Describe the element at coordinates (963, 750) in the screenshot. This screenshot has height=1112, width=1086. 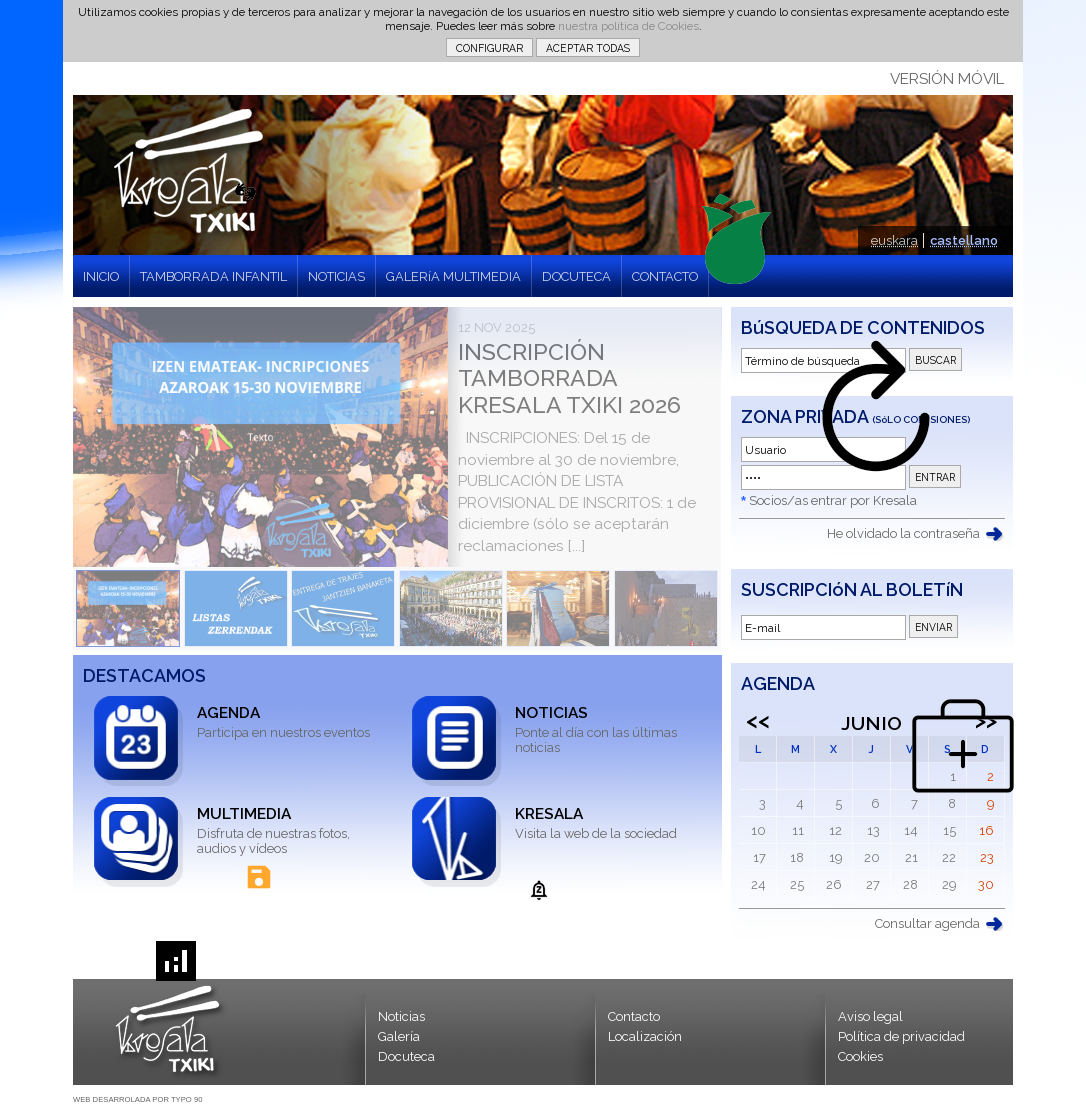
I see `access first aid or medical resources` at that location.